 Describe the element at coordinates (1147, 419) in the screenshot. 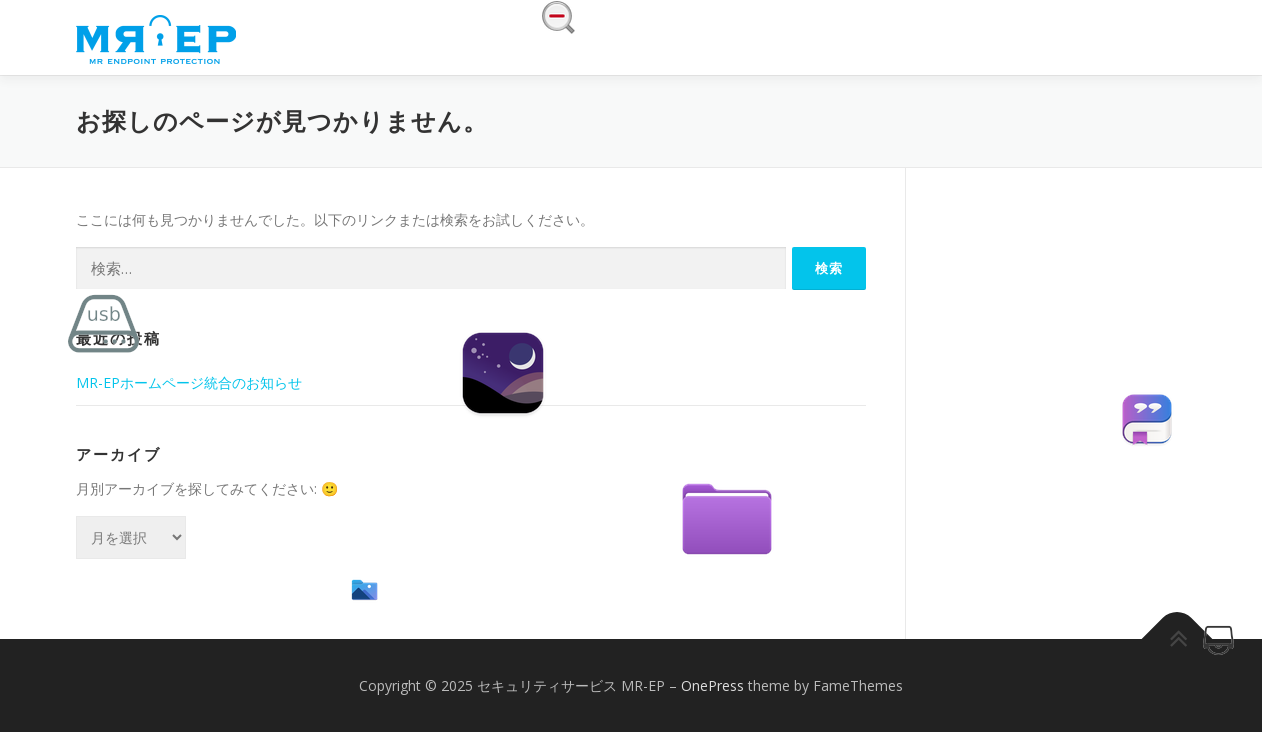

I see `open citations manager app` at that location.